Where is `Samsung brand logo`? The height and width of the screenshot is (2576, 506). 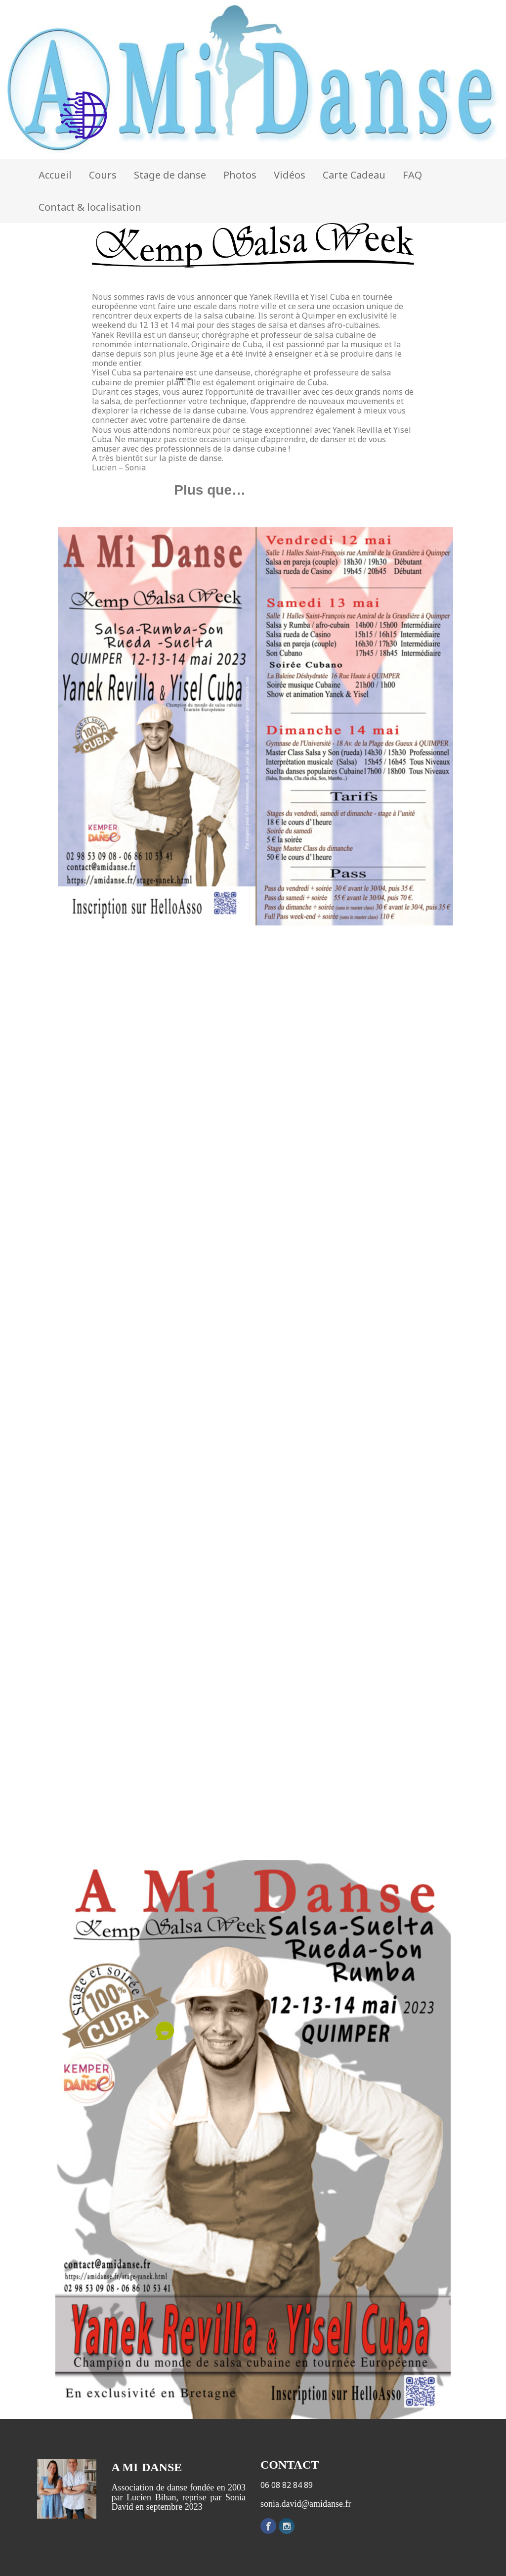
Samsung brand logo is located at coordinates (184, 379).